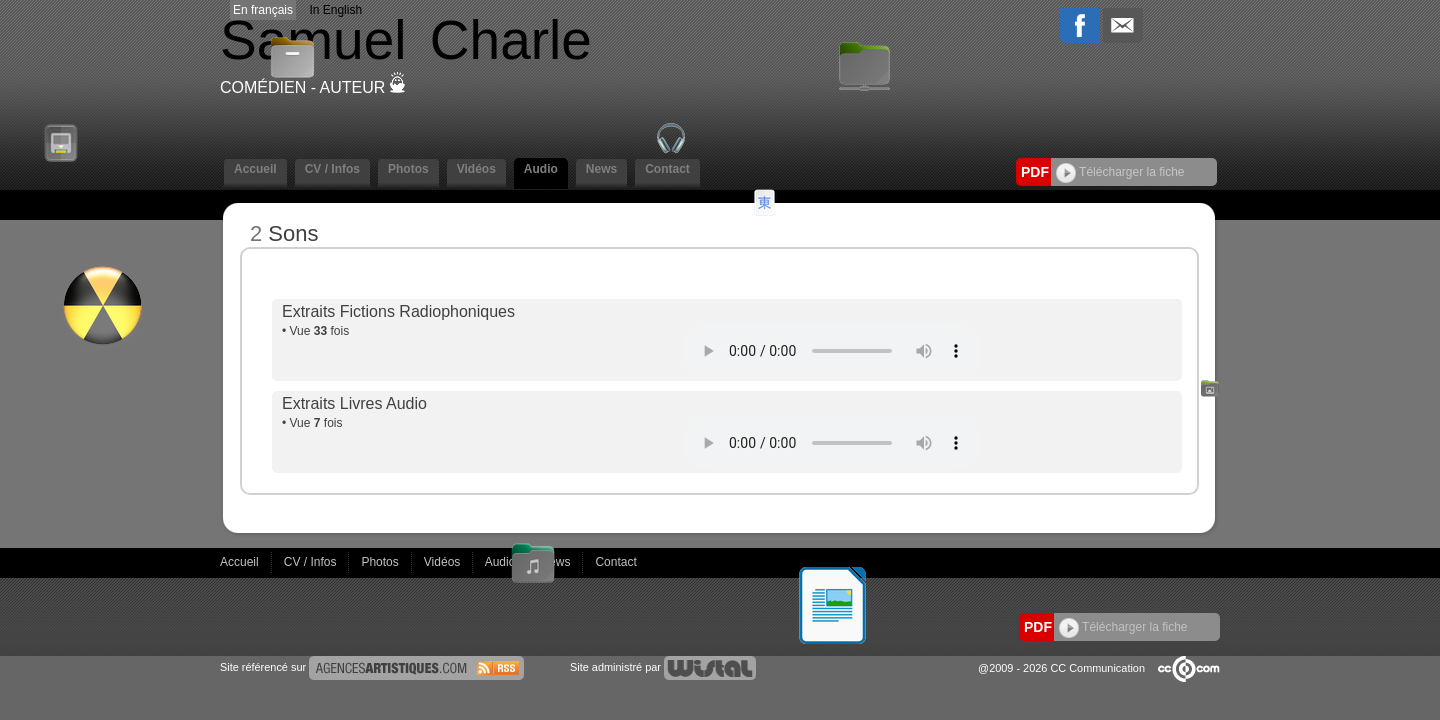  What do you see at coordinates (1210, 388) in the screenshot?
I see `open pictures folder` at bounding box center [1210, 388].